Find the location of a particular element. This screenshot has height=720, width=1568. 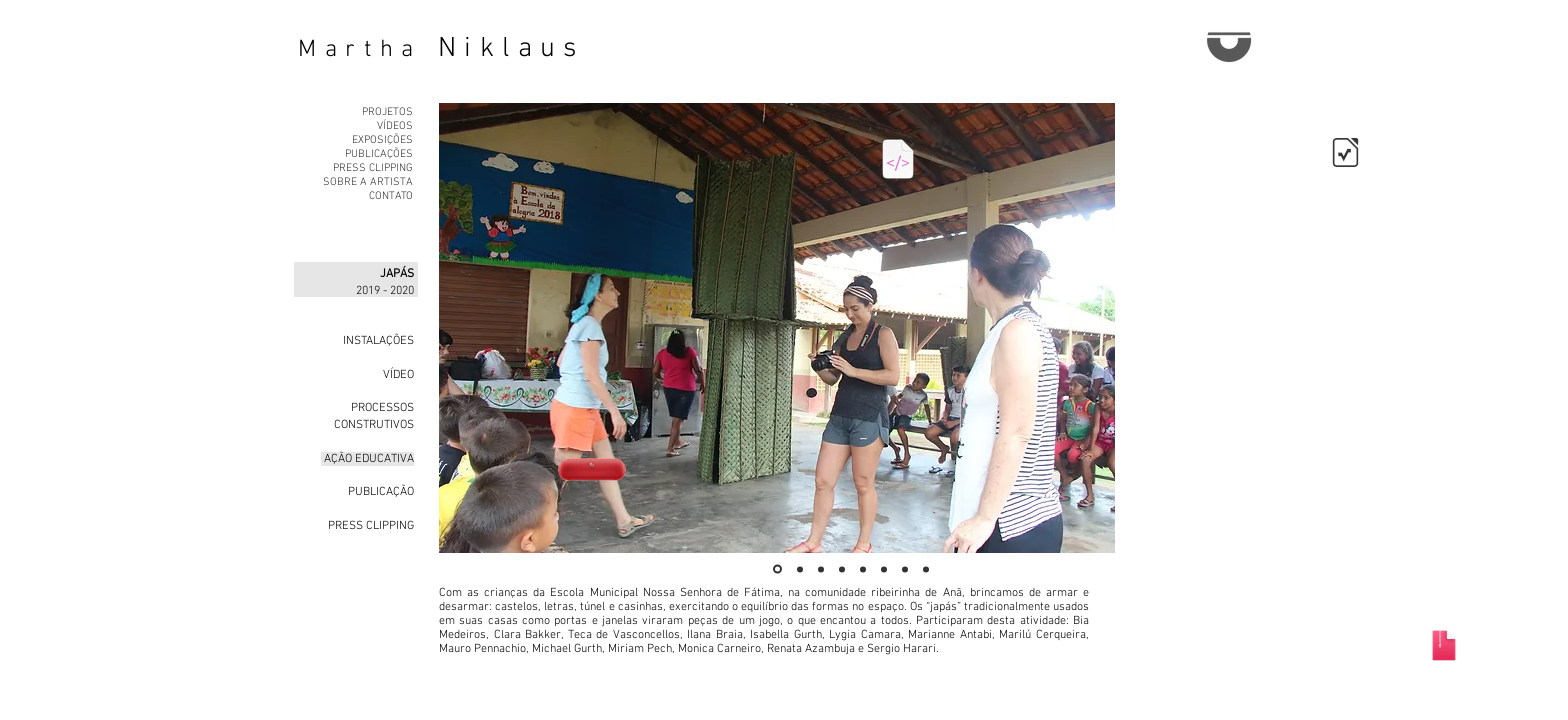

open libreoffice math application is located at coordinates (1345, 152).